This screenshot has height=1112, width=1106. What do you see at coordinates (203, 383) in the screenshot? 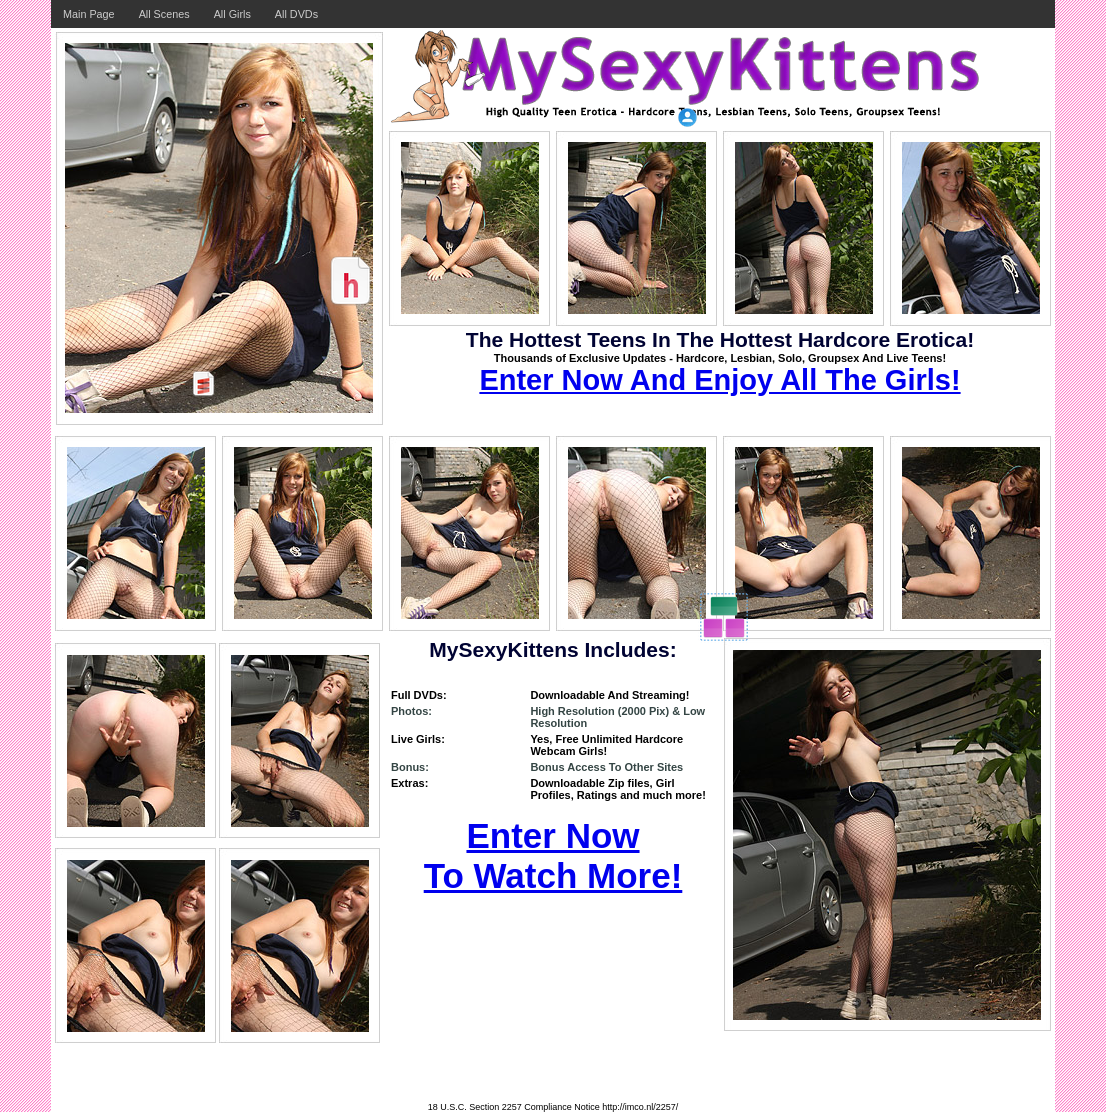
I see `indicates a scala source code file` at bounding box center [203, 383].